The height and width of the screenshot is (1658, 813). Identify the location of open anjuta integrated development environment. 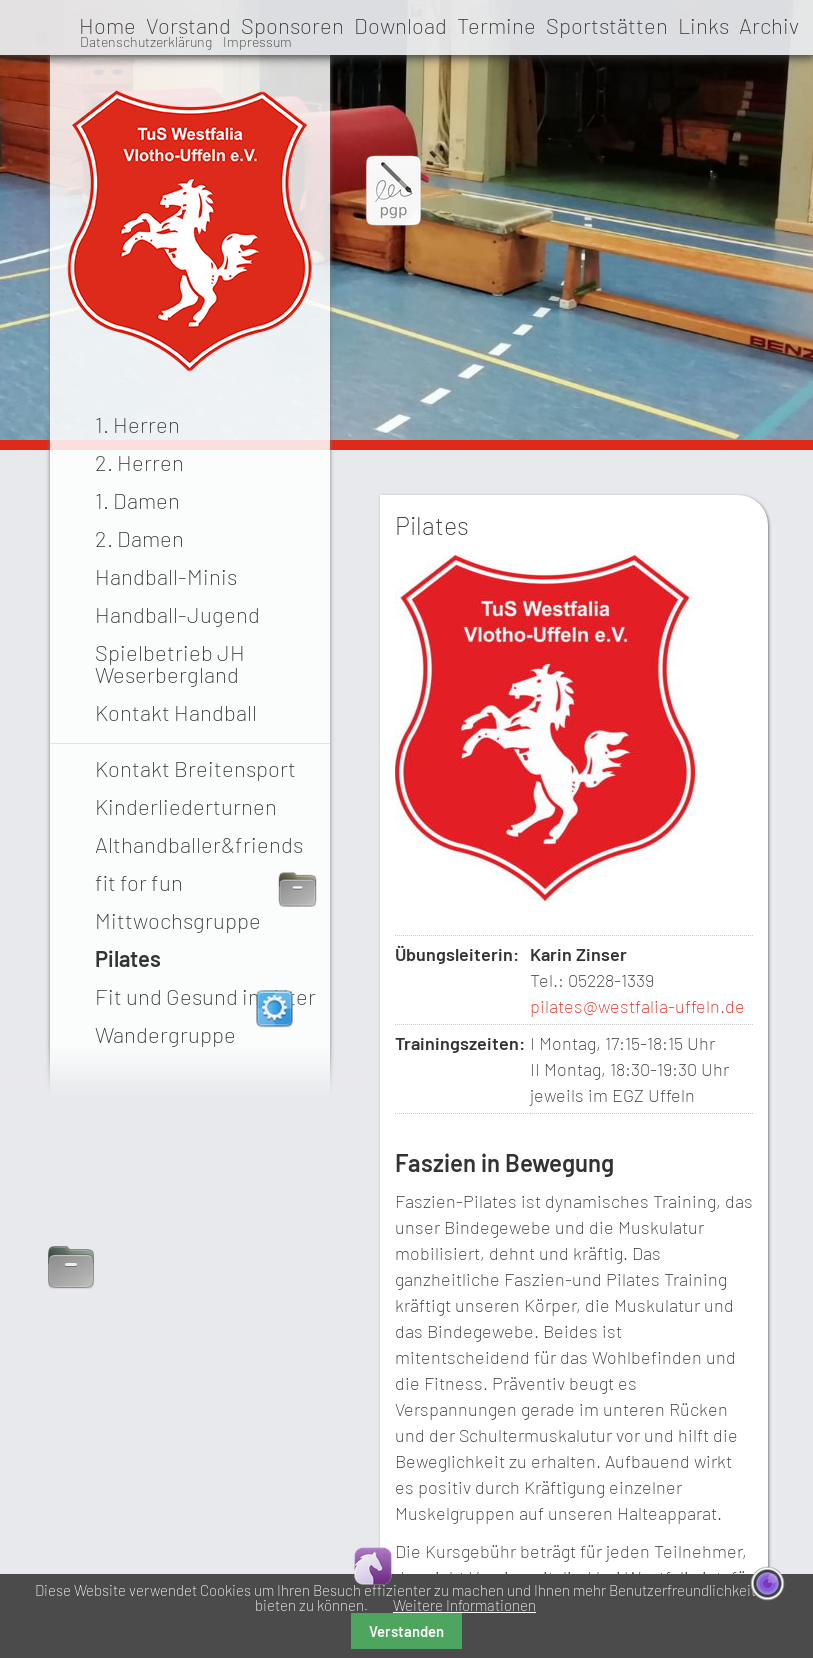
(373, 1566).